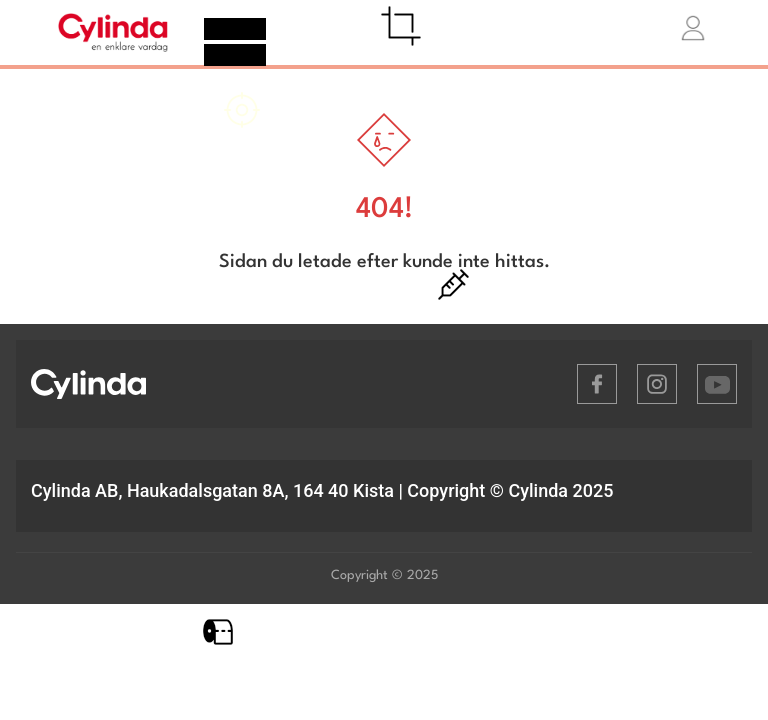  Describe the element at coordinates (242, 110) in the screenshot. I see `center map on current location` at that location.